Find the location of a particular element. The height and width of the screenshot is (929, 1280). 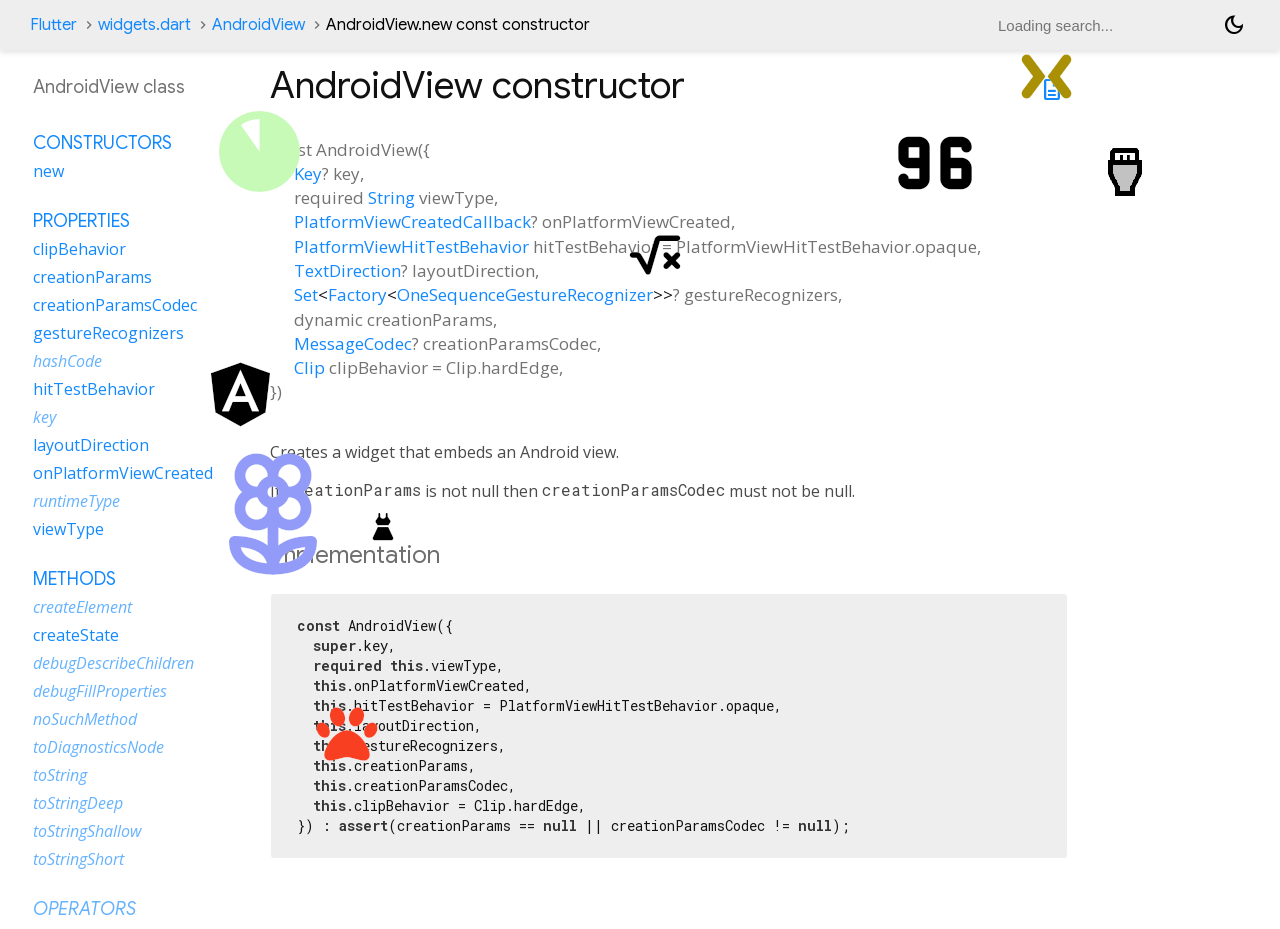

angular framework logo is located at coordinates (240, 394).